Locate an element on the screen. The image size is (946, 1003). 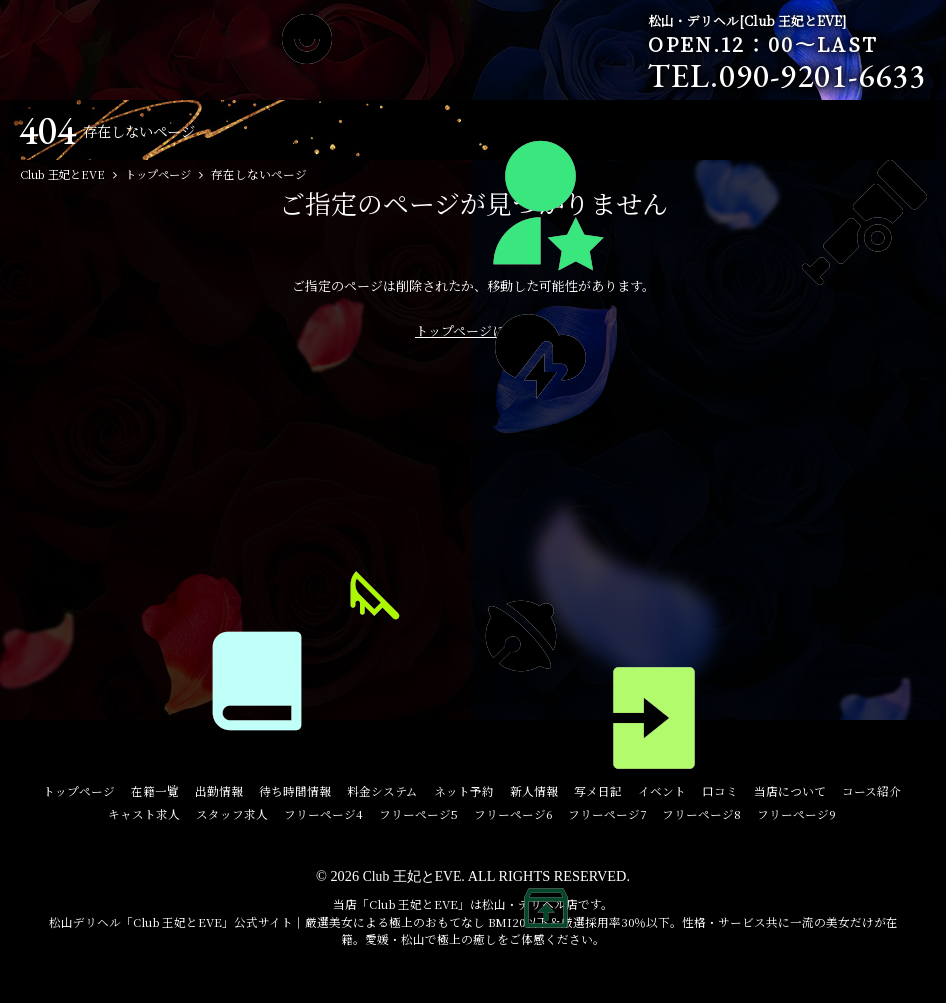
unarchive a message or item from inbox is located at coordinates (546, 908).